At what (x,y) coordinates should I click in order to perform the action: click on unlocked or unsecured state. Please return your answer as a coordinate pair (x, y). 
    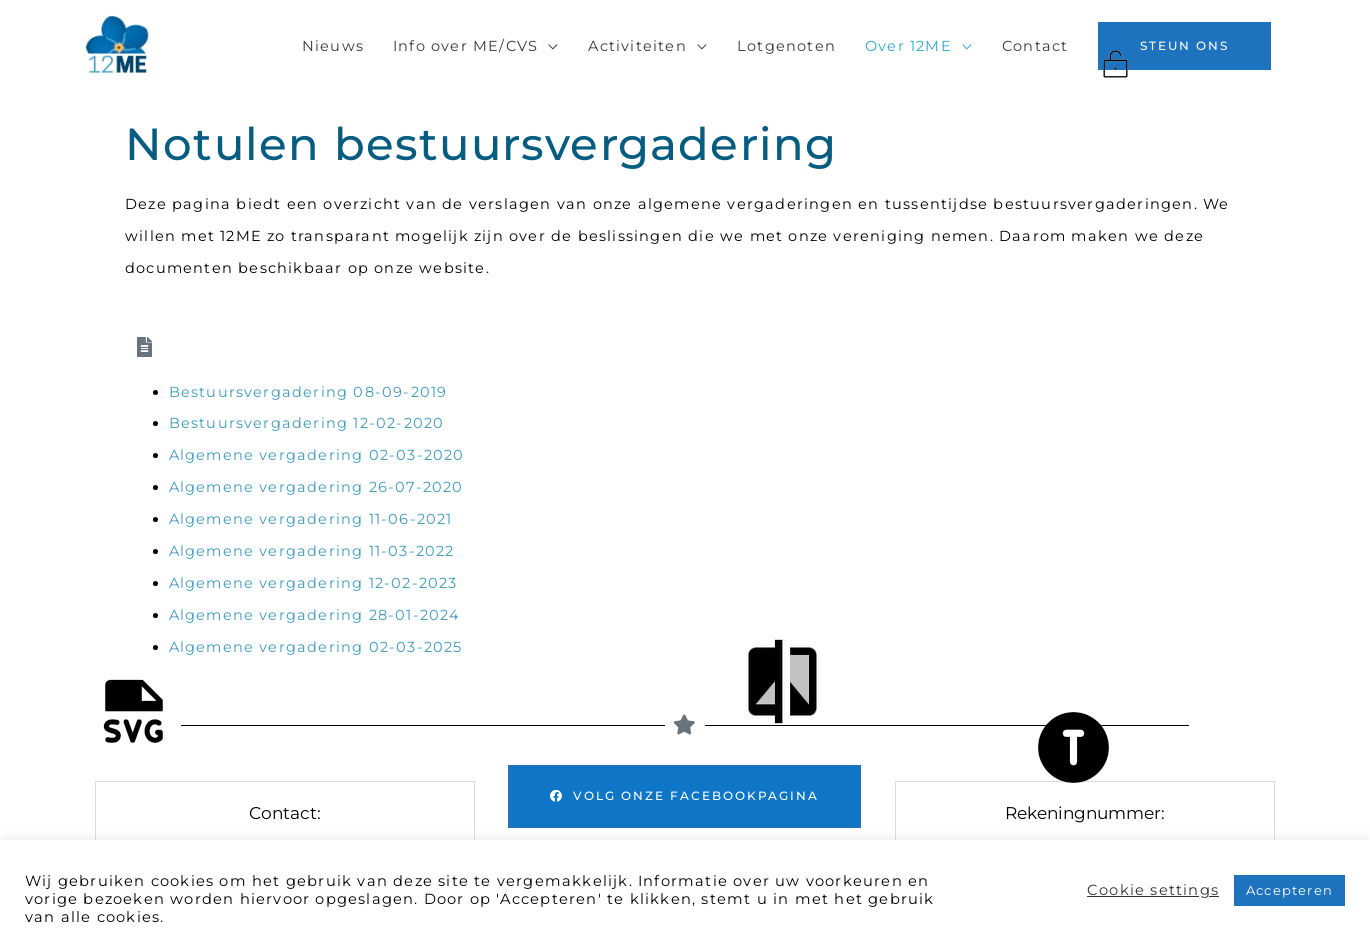
    Looking at the image, I should click on (1115, 65).